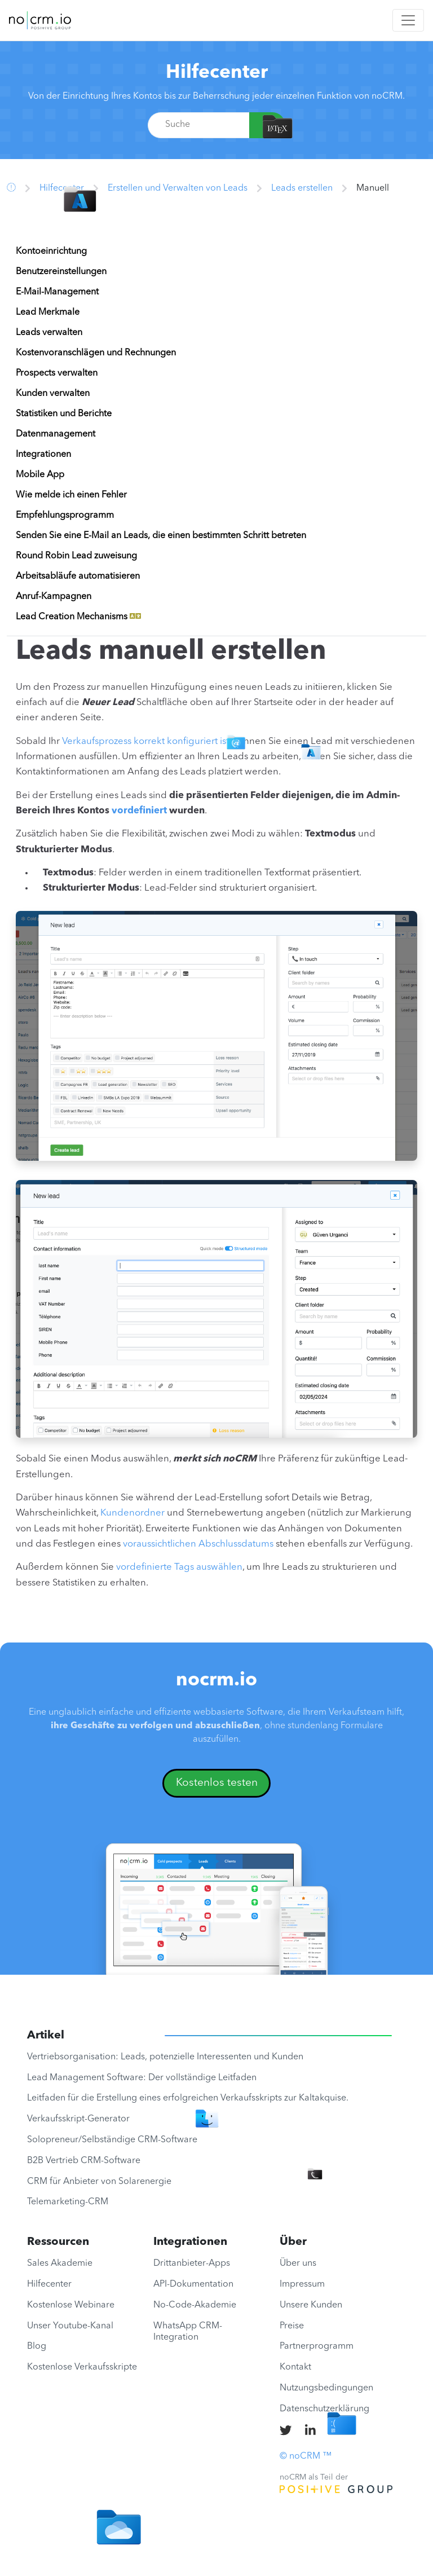 This screenshot has height=2576, width=433. I want to click on open OneDrive synced folder, so click(118, 2528).